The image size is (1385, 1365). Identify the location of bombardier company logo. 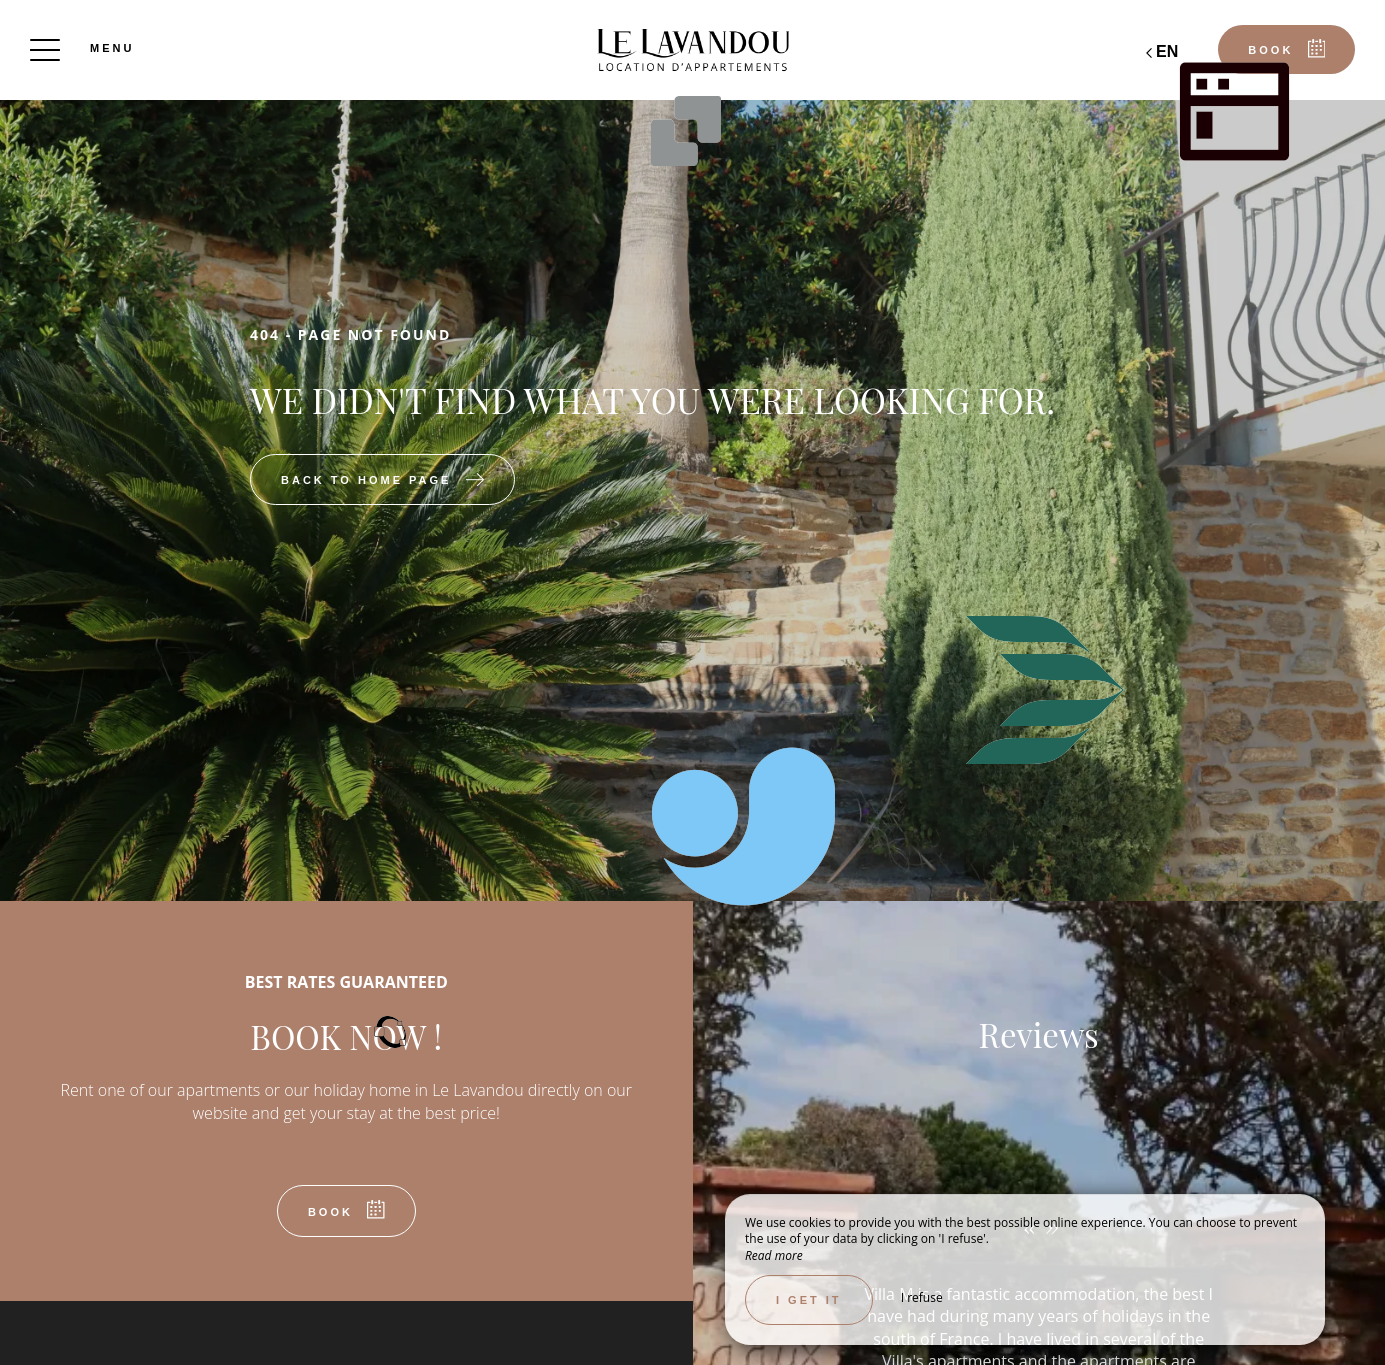
(1045, 690).